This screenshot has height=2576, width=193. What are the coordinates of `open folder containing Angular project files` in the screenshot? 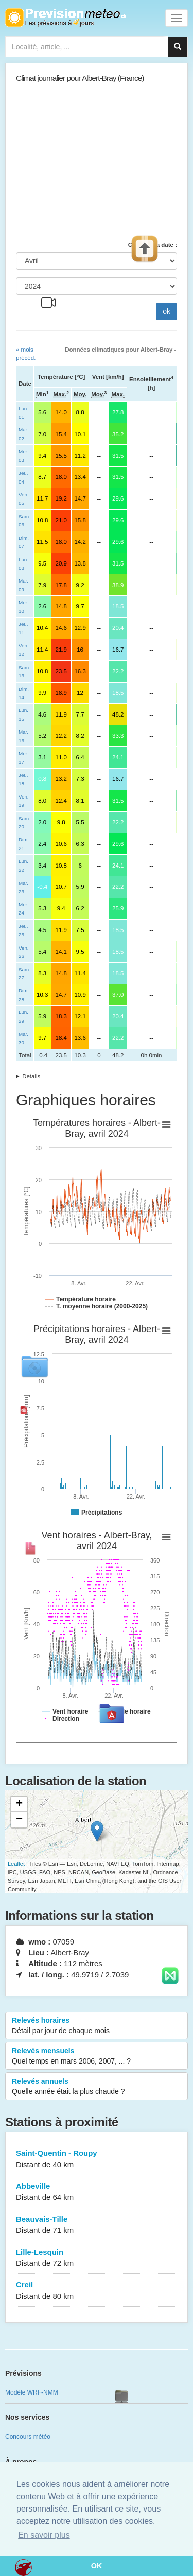 It's located at (112, 1714).